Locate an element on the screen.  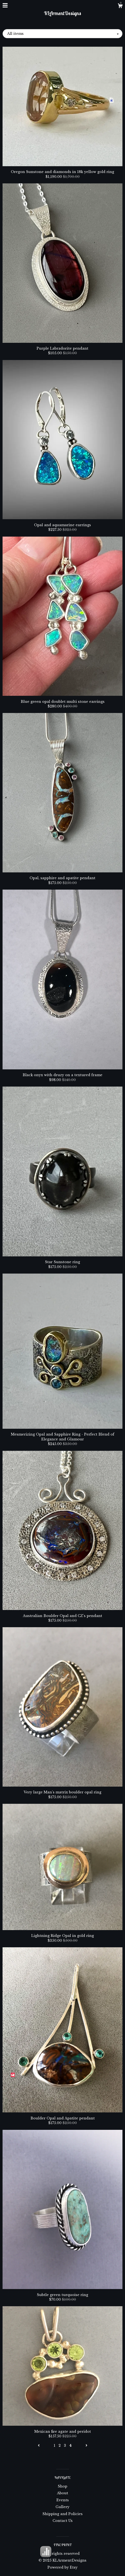
an EPS vector image file is located at coordinates (13, 2075).